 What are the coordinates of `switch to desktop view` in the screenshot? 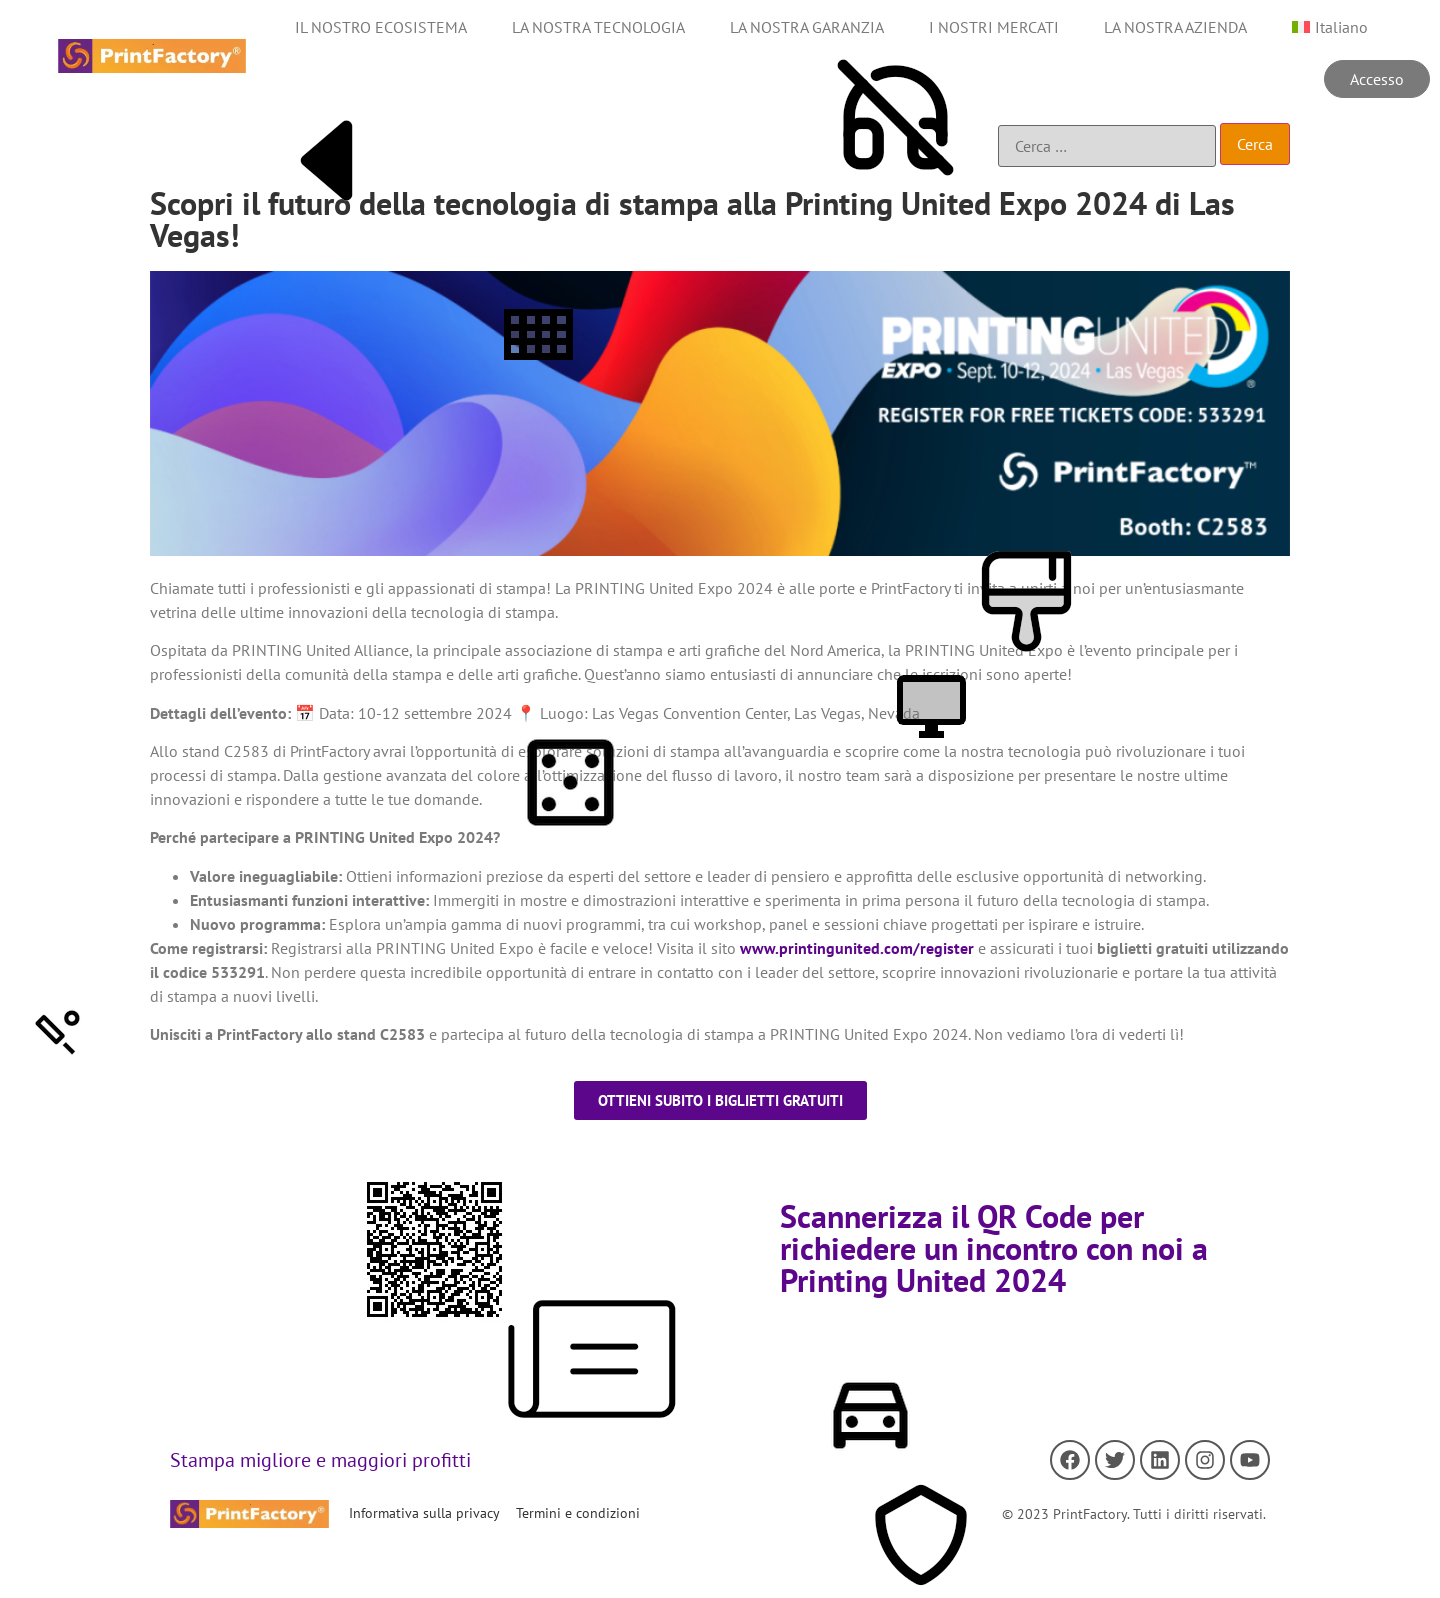 It's located at (931, 706).